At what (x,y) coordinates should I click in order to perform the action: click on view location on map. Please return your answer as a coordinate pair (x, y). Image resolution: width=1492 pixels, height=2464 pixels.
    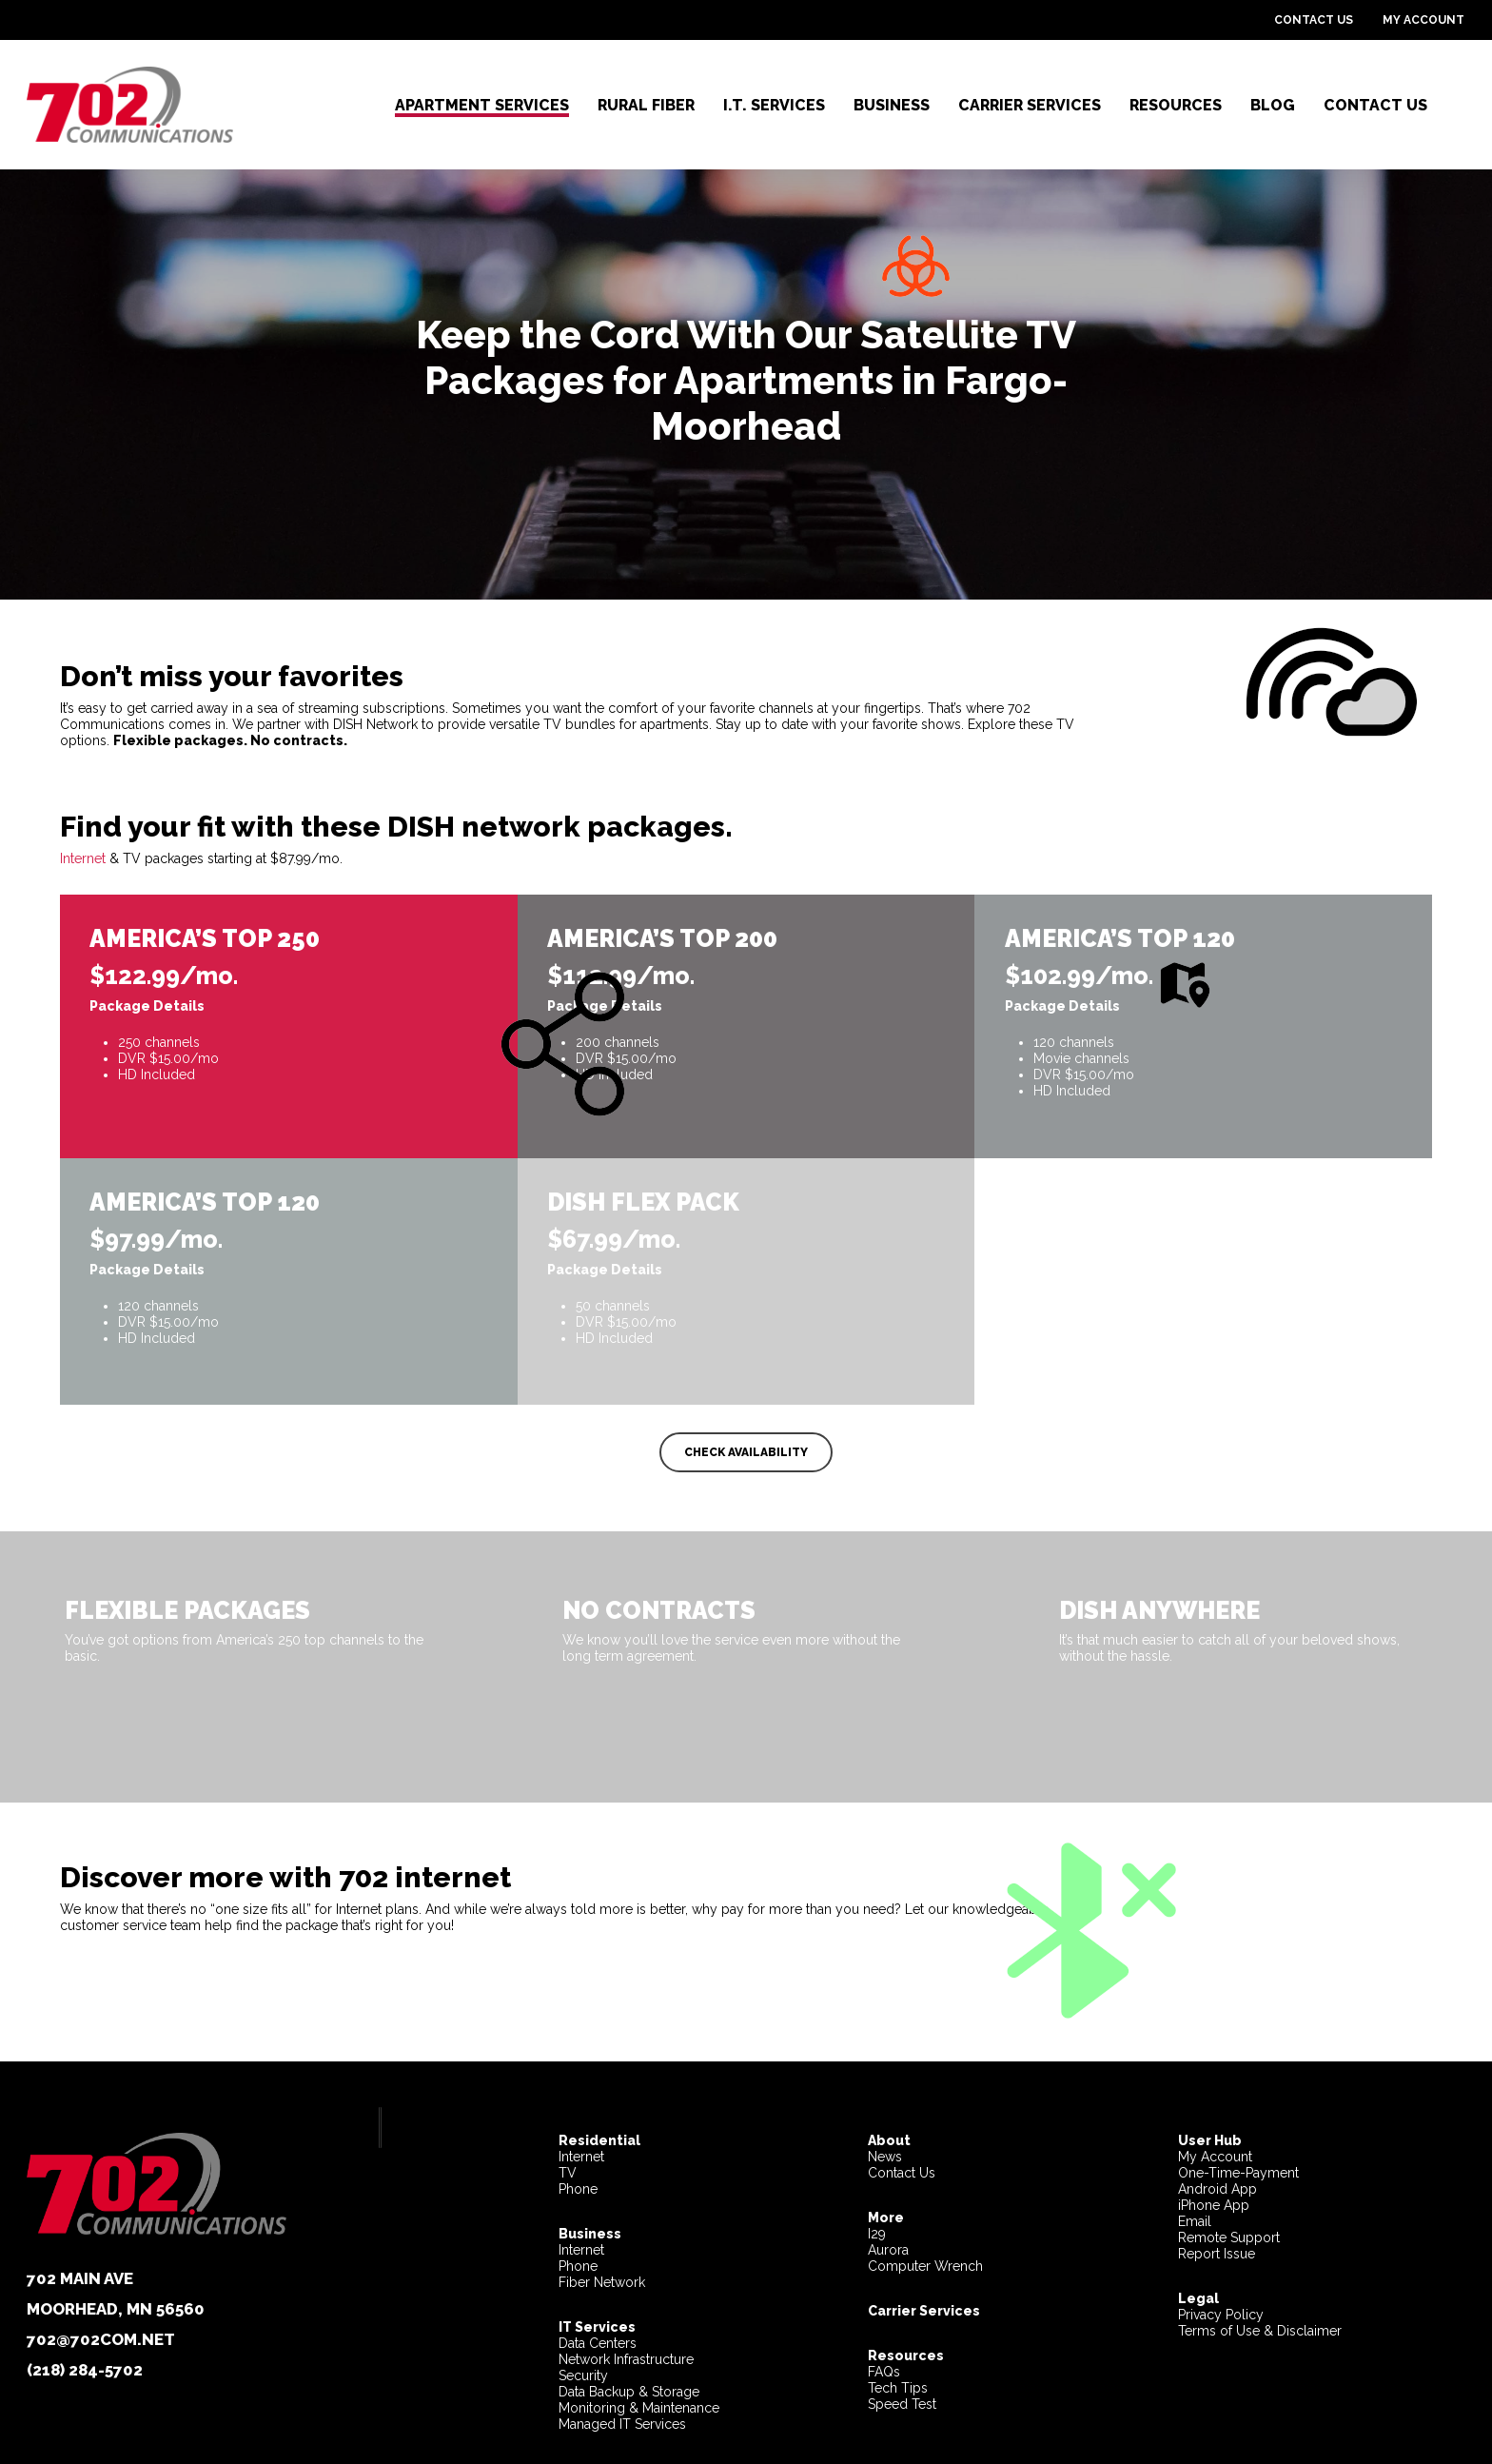
    Looking at the image, I should click on (1183, 983).